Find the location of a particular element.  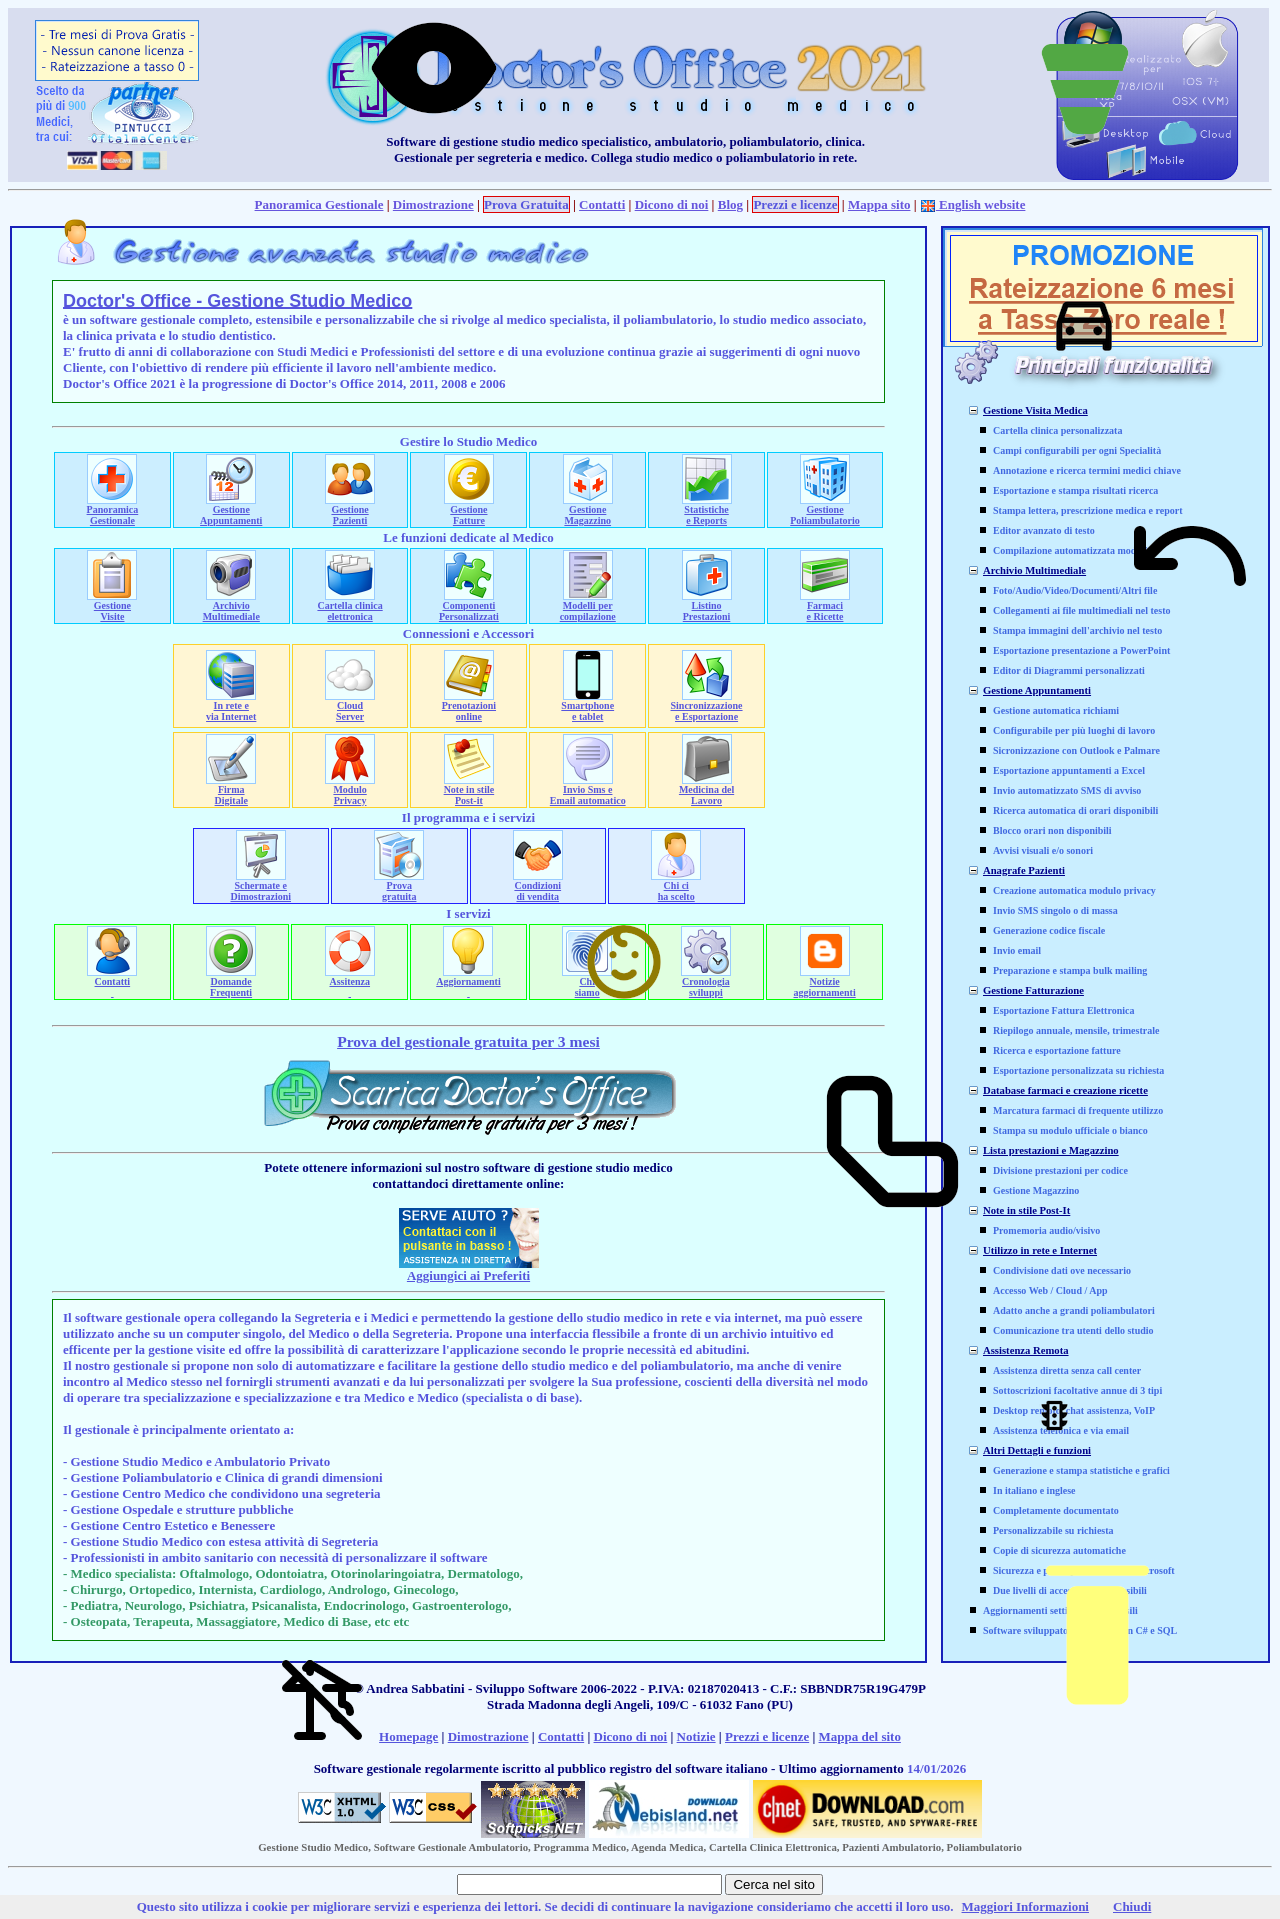

indicates child-friendly or kids mode is located at coordinates (624, 962).